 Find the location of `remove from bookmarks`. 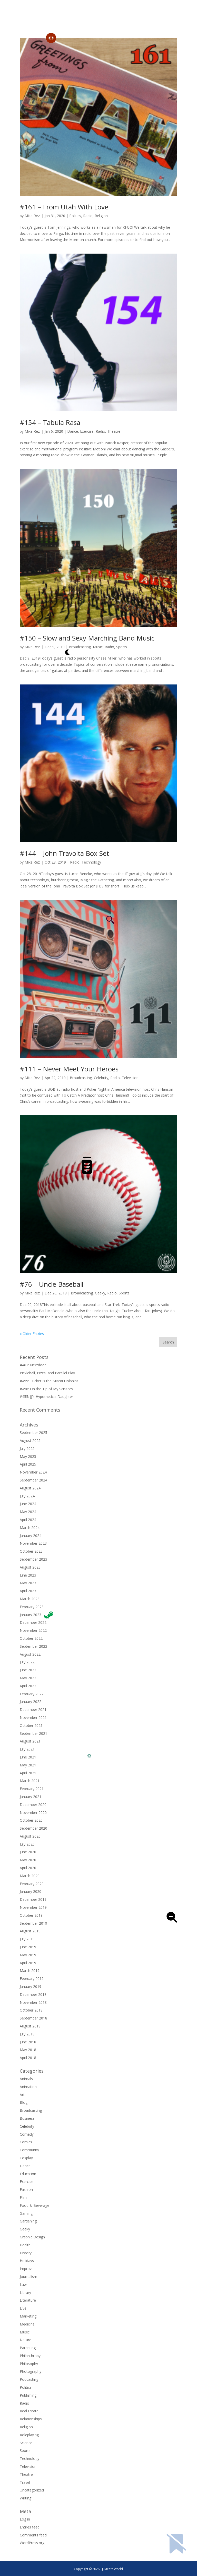

remove from bookmarks is located at coordinates (176, 2544).